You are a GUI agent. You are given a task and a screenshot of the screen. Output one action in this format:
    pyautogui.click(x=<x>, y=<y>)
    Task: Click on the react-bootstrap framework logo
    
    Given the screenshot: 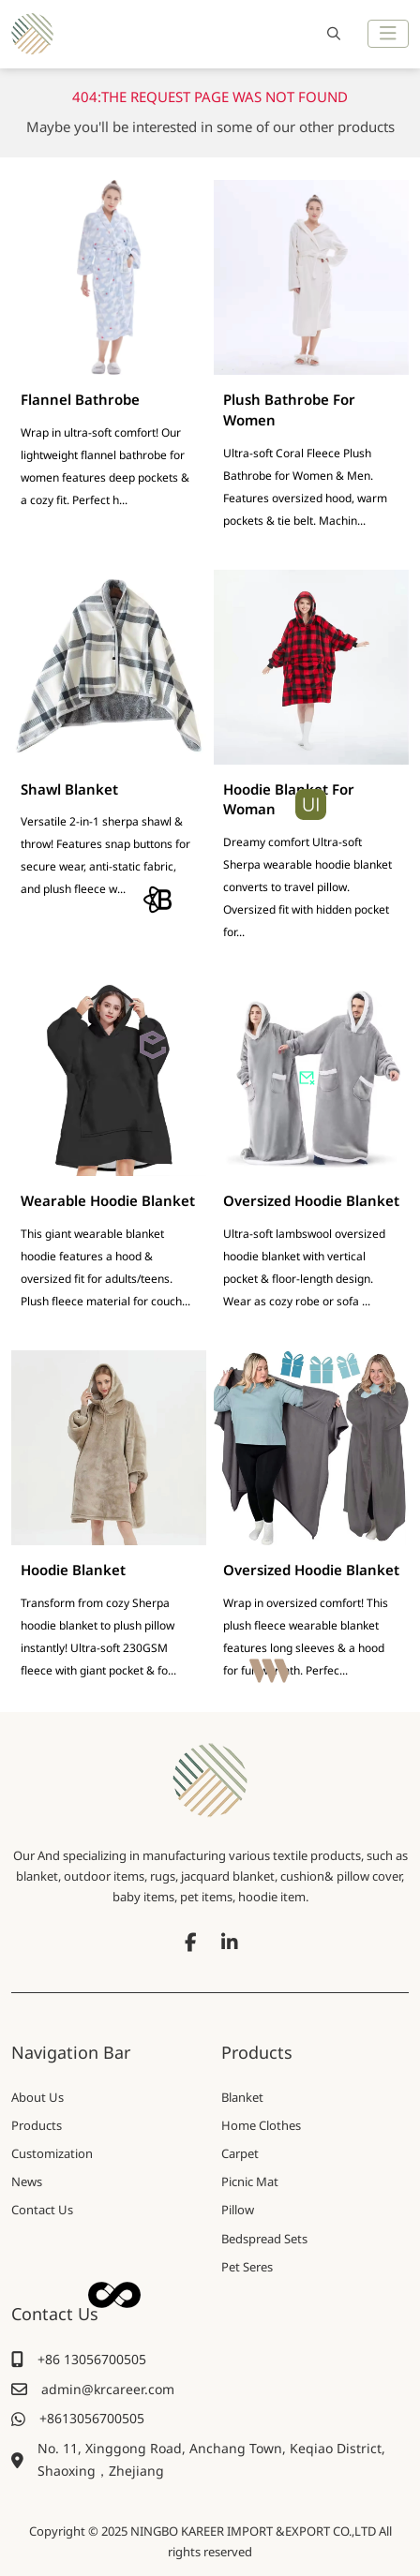 What is the action you would take?
    pyautogui.click(x=158, y=900)
    